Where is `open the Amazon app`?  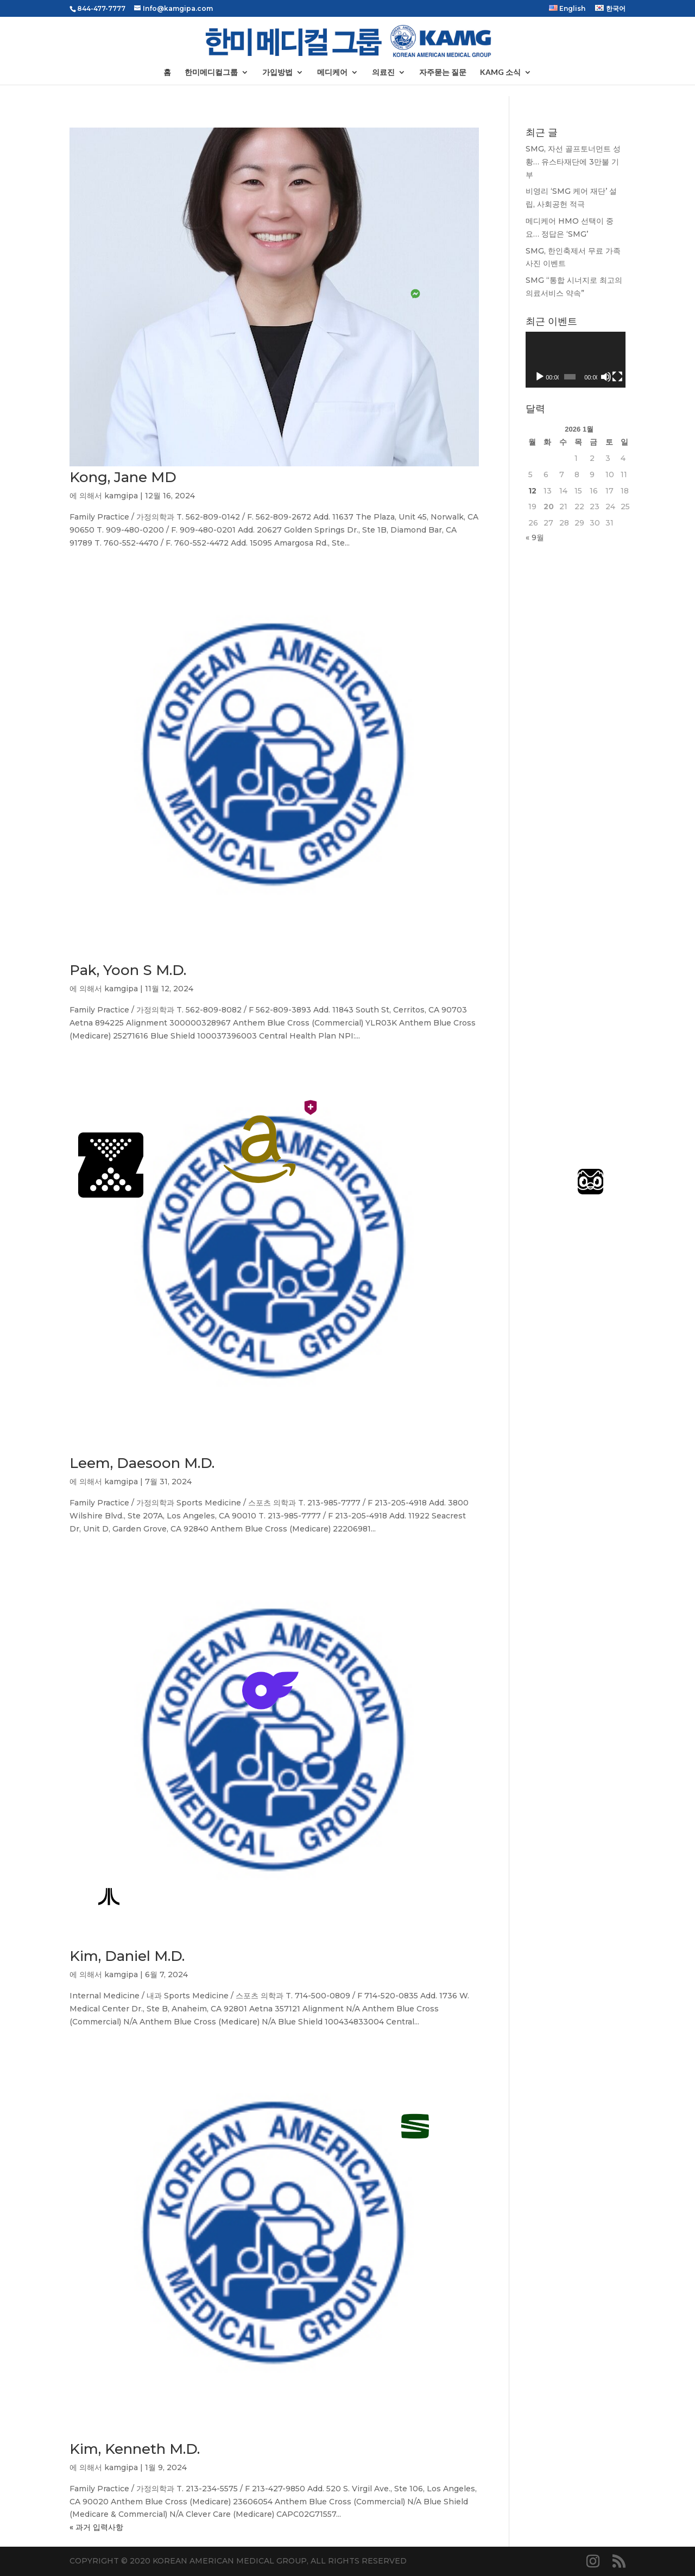
open the Amazon app is located at coordinates (258, 1145).